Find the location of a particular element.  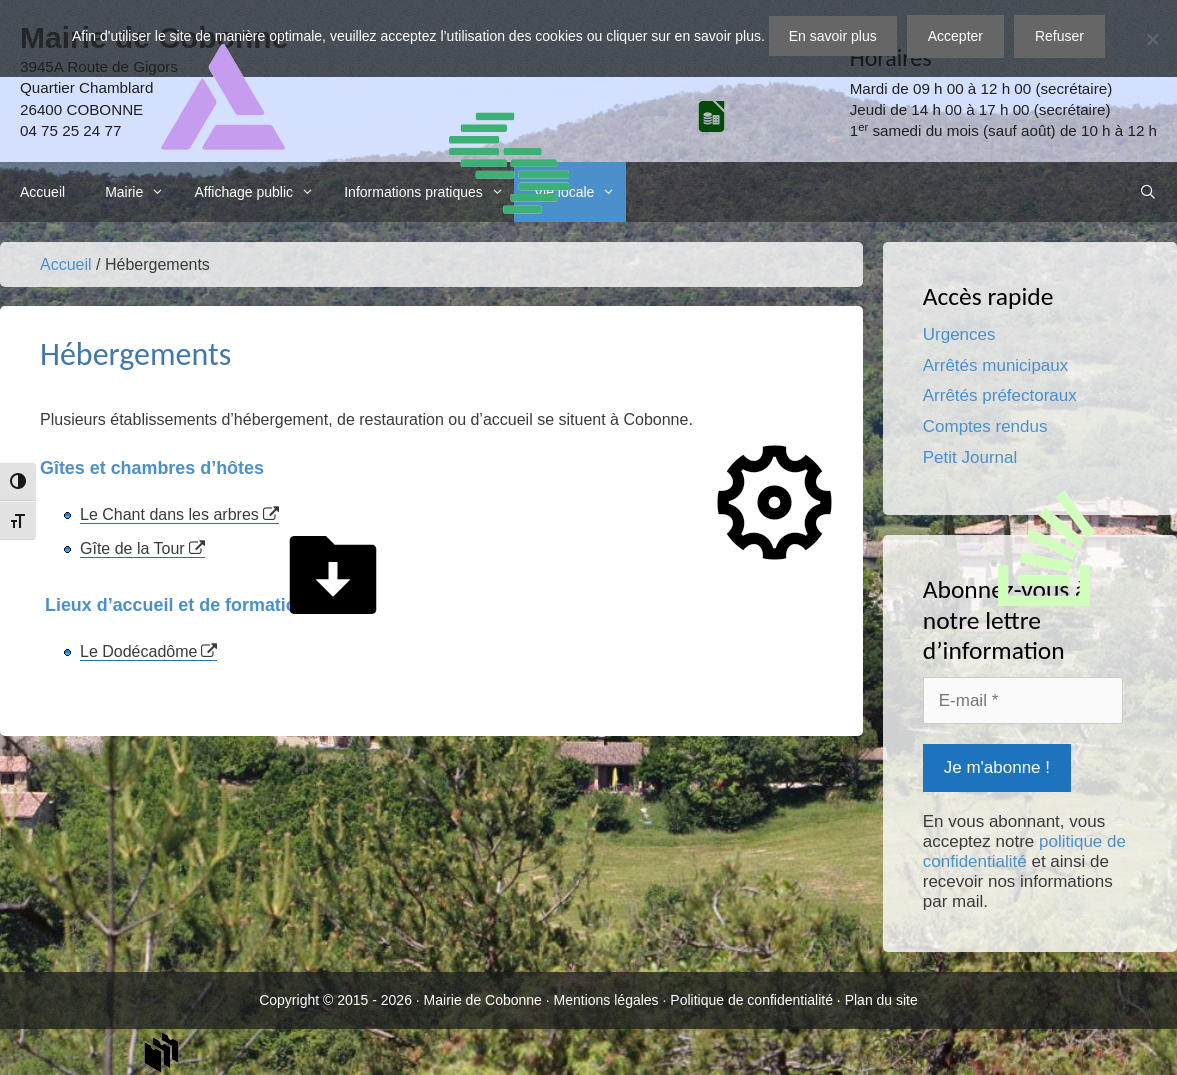

visit stack overflow for programming help is located at coordinates (1046, 548).